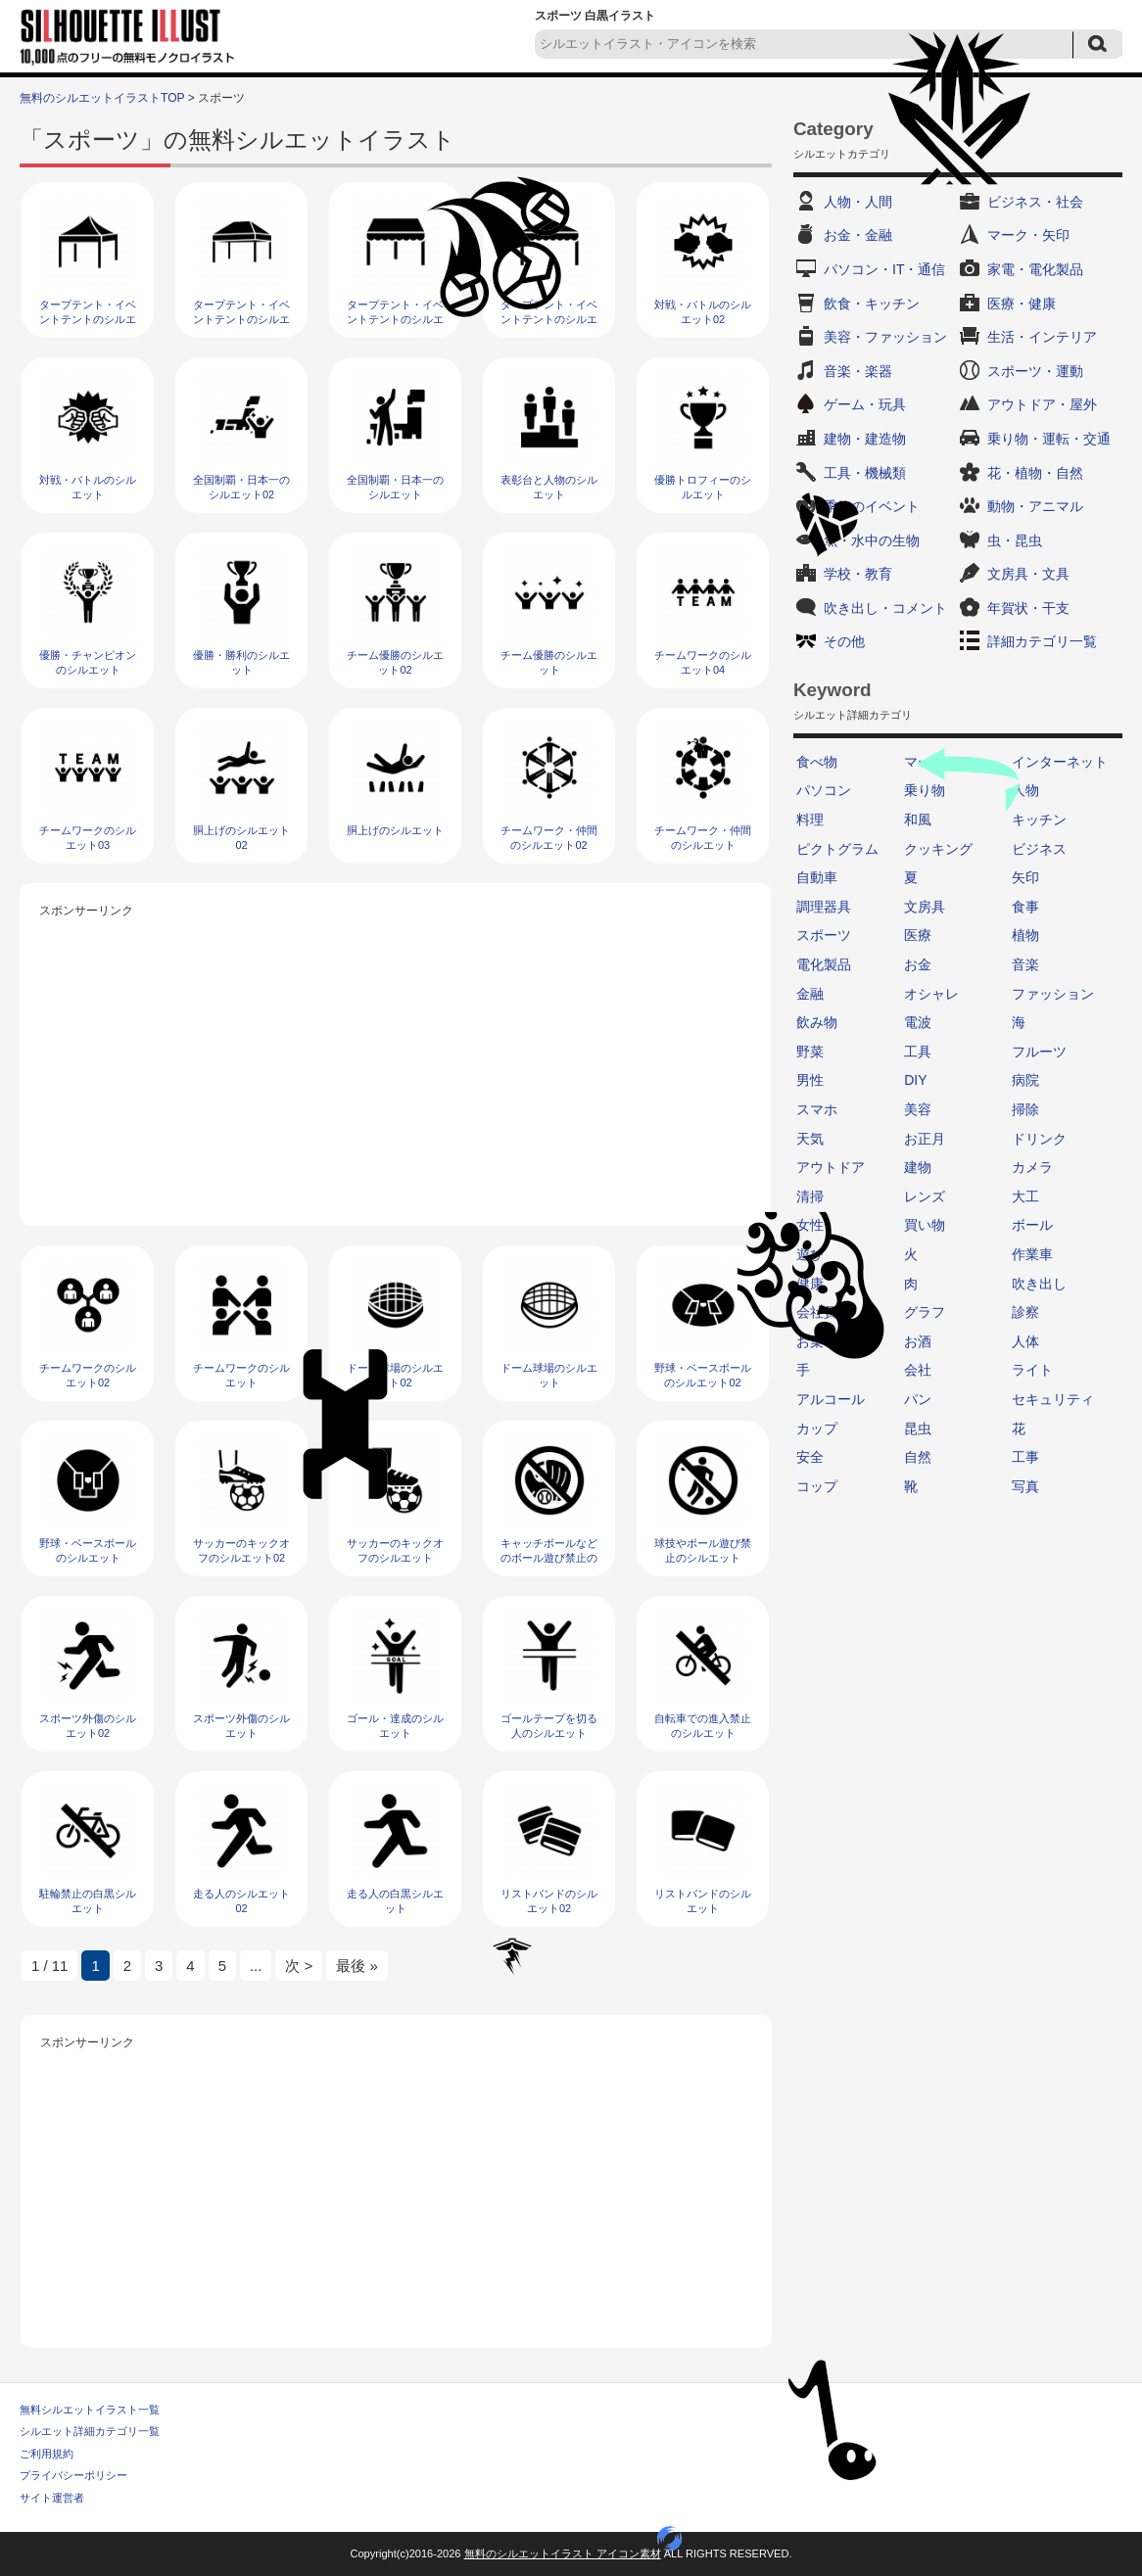 This screenshot has height=2576, width=1142. What do you see at coordinates (810, 1285) in the screenshot?
I see `cast a fireball spell or ability` at bounding box center [810, 1285].